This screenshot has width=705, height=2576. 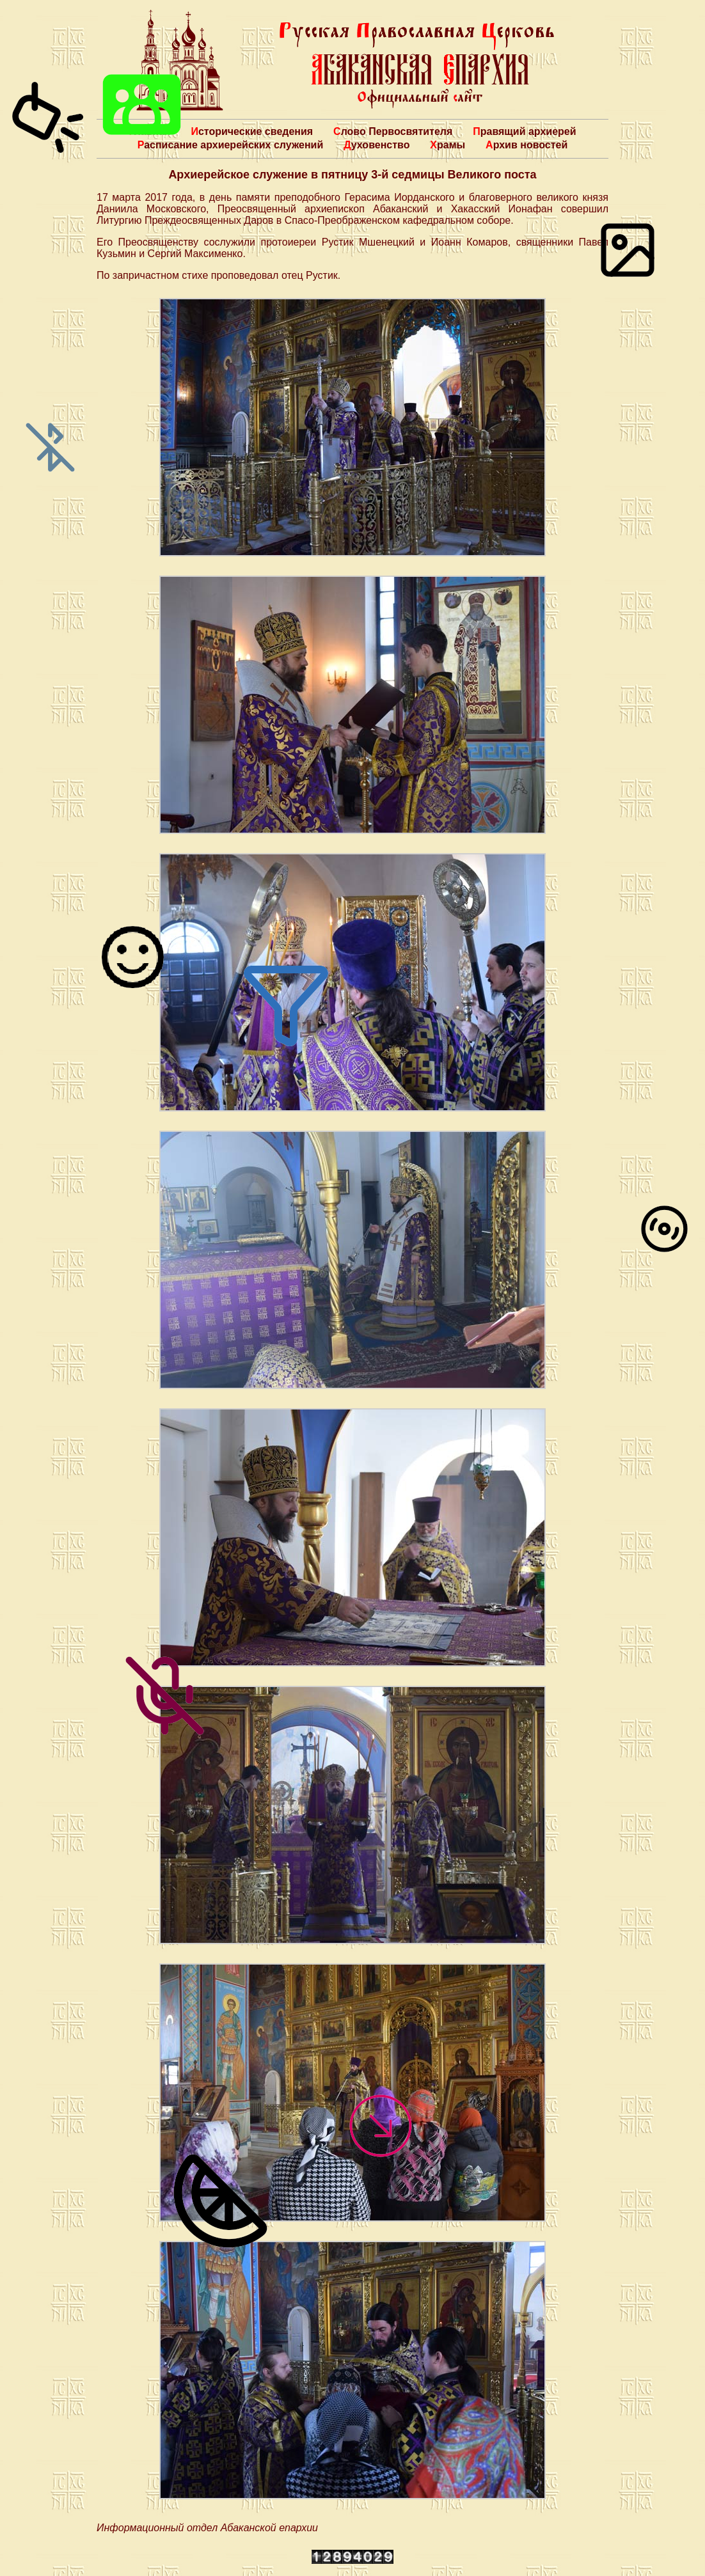 What do you see at coordinates (47, 117) in the screenshot?
I see `spotlight or highlight feature` at bounding box center [47, 117].